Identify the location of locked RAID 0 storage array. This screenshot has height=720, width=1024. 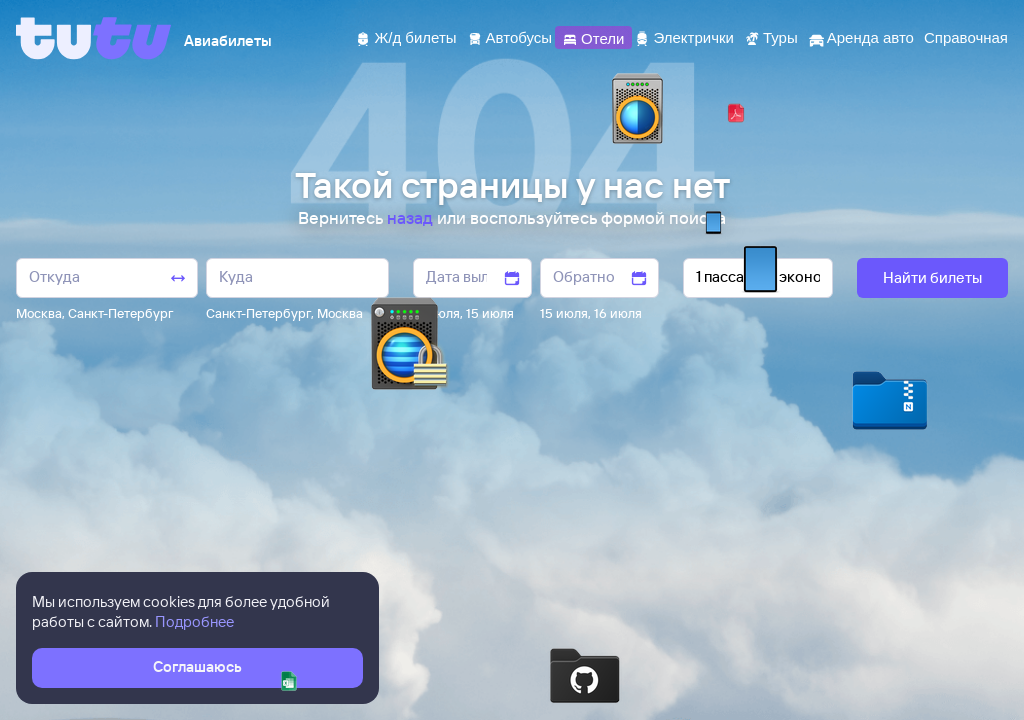
(404, 343).